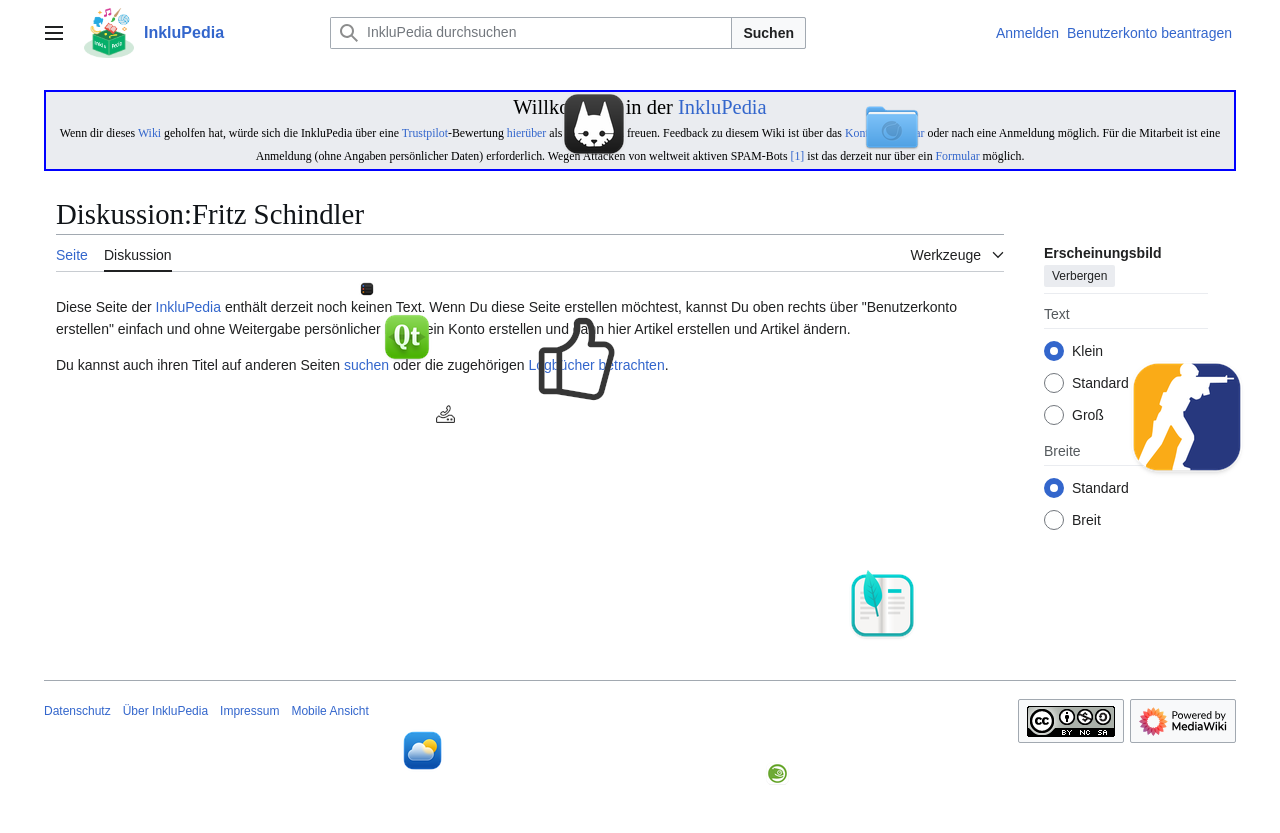 The height and width of the screenshot is (833, 1280). Describe the element at coordinates (777, 773) in the screenshot. I see `open the openSUSE linux application` at that location.